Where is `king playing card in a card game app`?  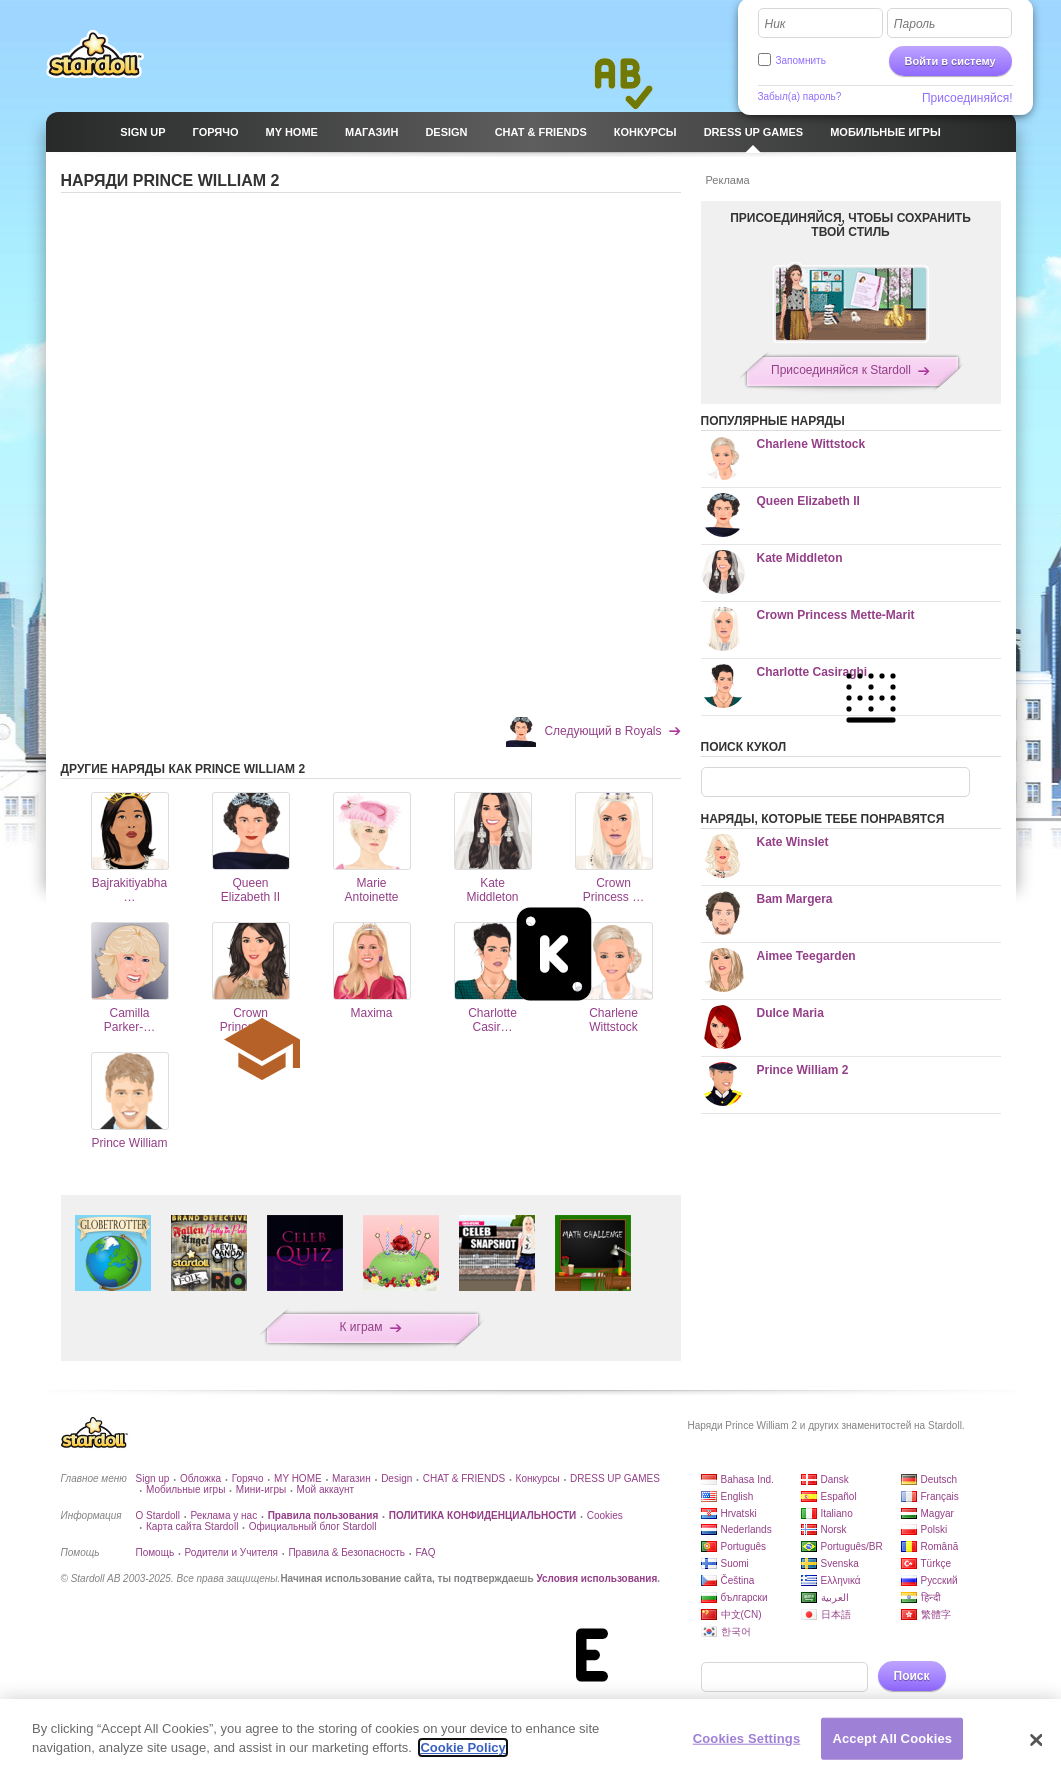
king playing card in a card game app is located at coordinates (554, 954).